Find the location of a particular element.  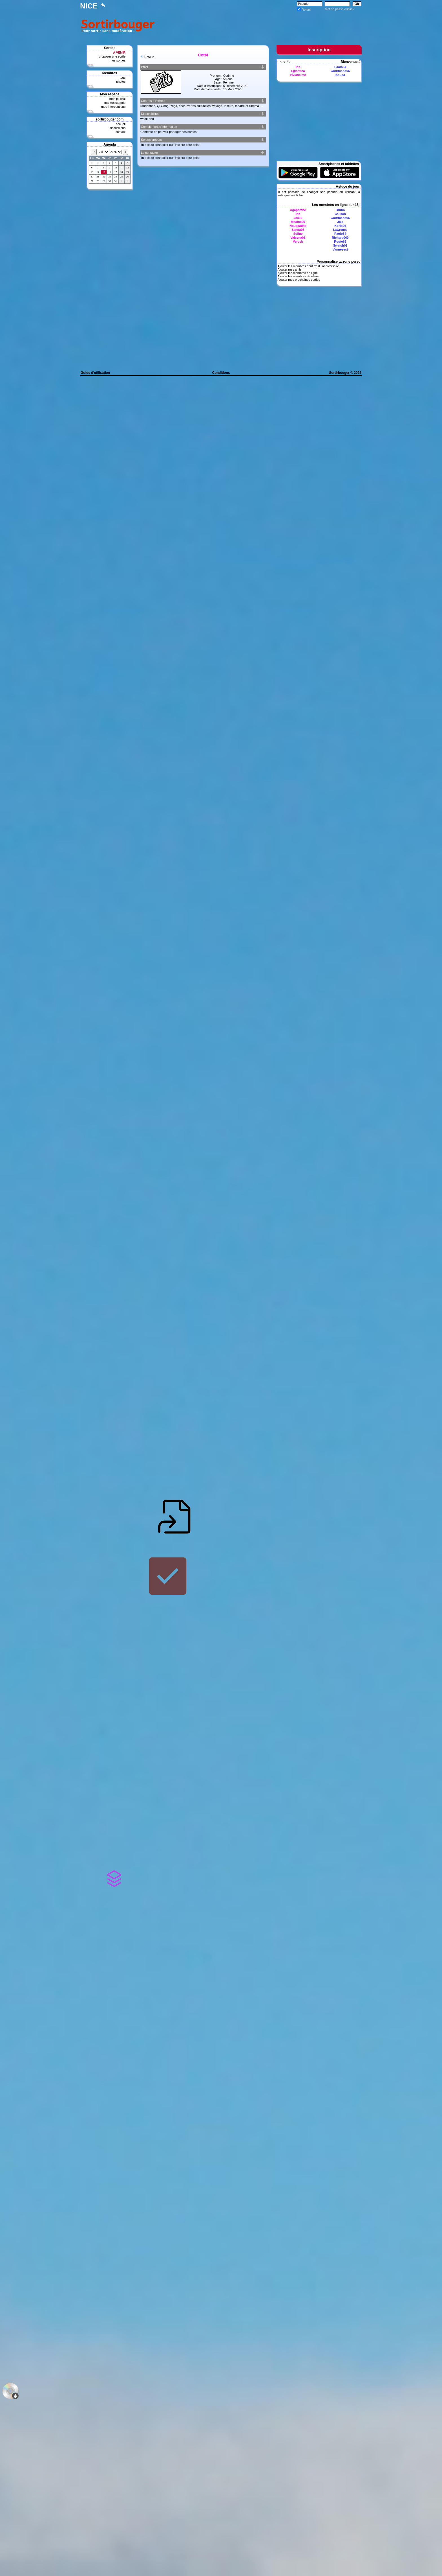

burn files to a CD or DVD is located at coordinates (10, 2391).